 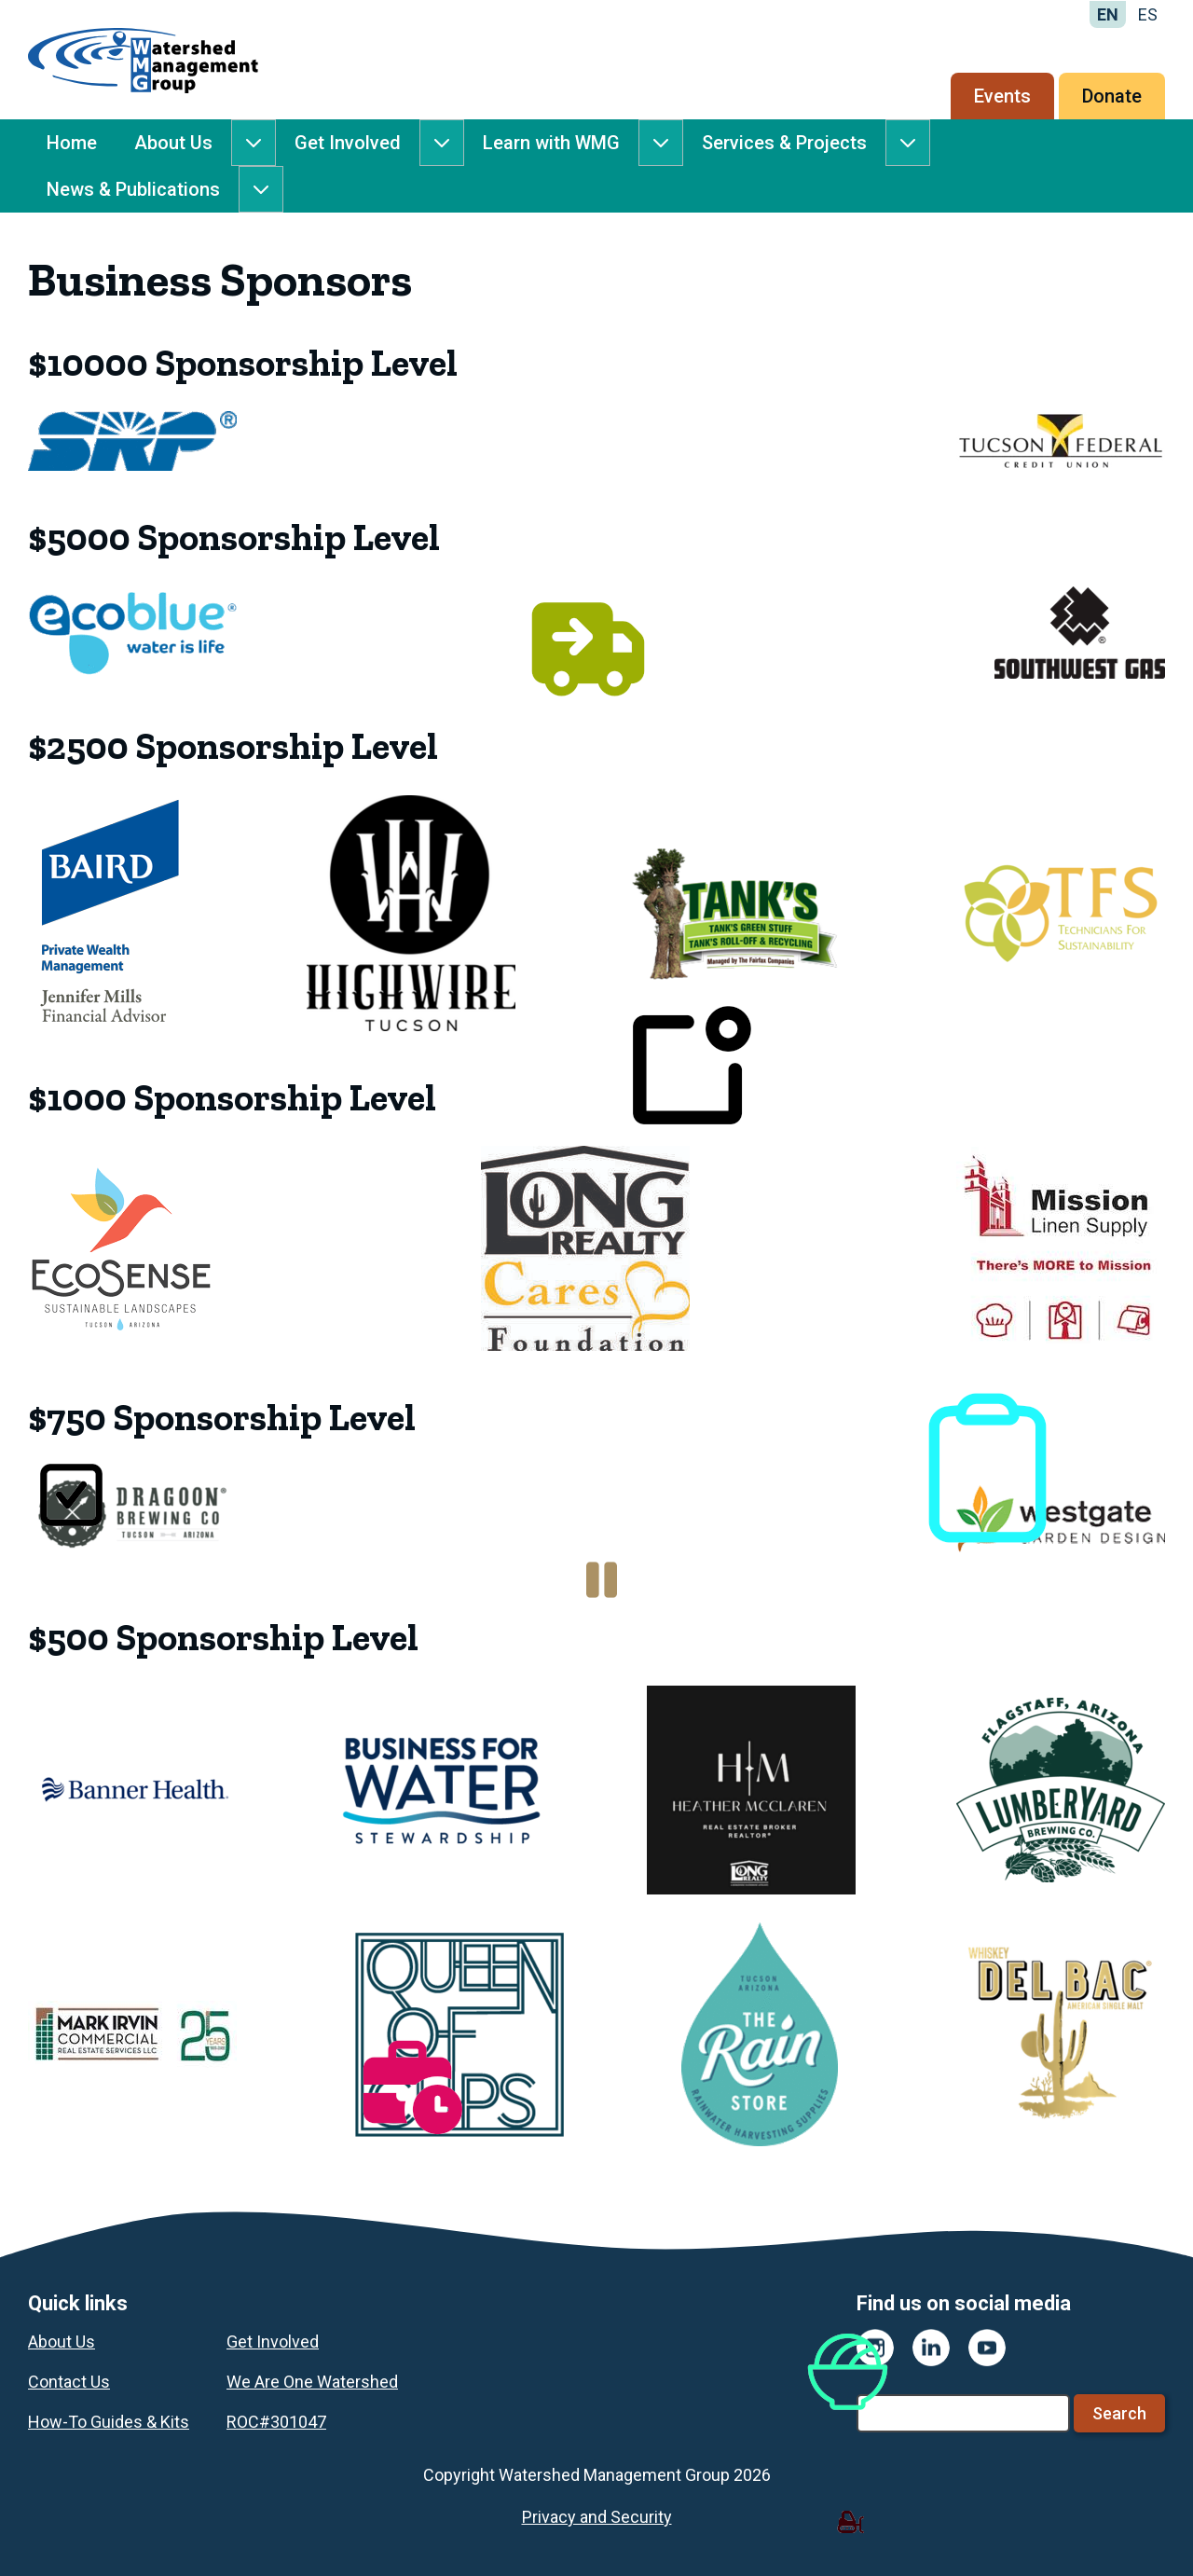 I want to click on view business hours or schedule, so click(x=407, y=2085).